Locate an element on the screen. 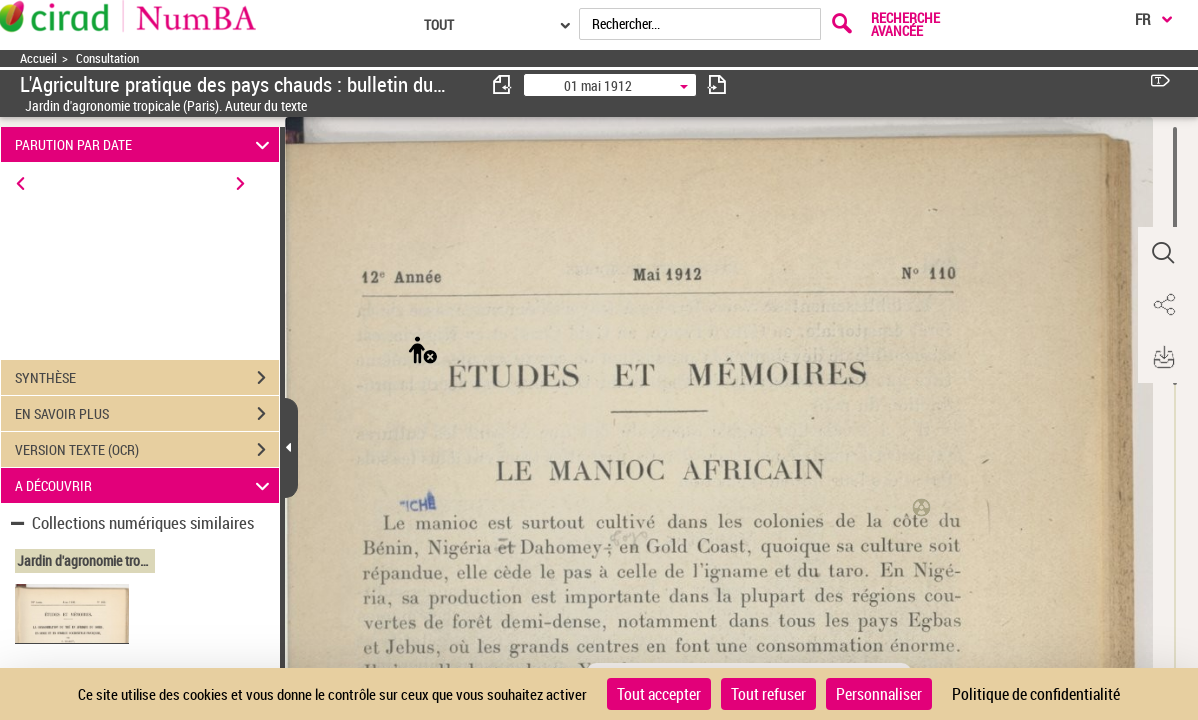 The height and width of the screenshot is (720, 1198). indicates radioactive or hazardous material warning is located at coordinates (921, 507).